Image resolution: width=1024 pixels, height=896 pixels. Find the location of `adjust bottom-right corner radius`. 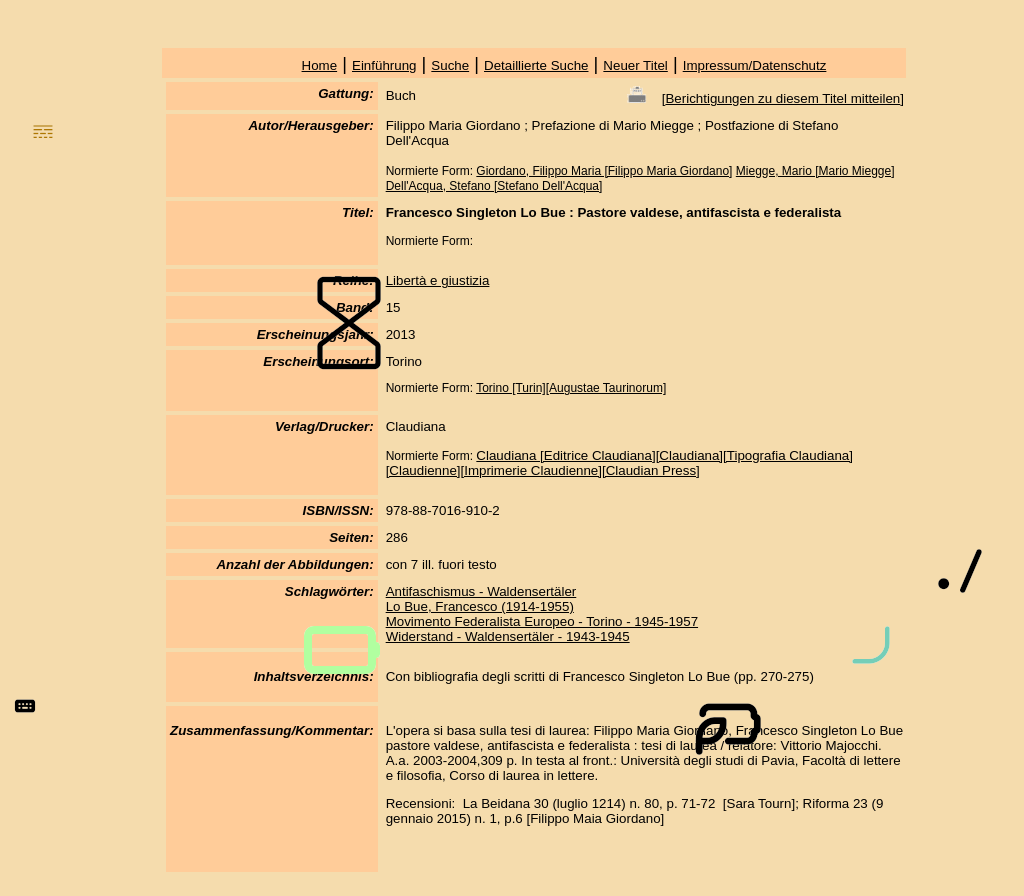

adjust bottom-right corner radius is located at coordinates (871, 645).